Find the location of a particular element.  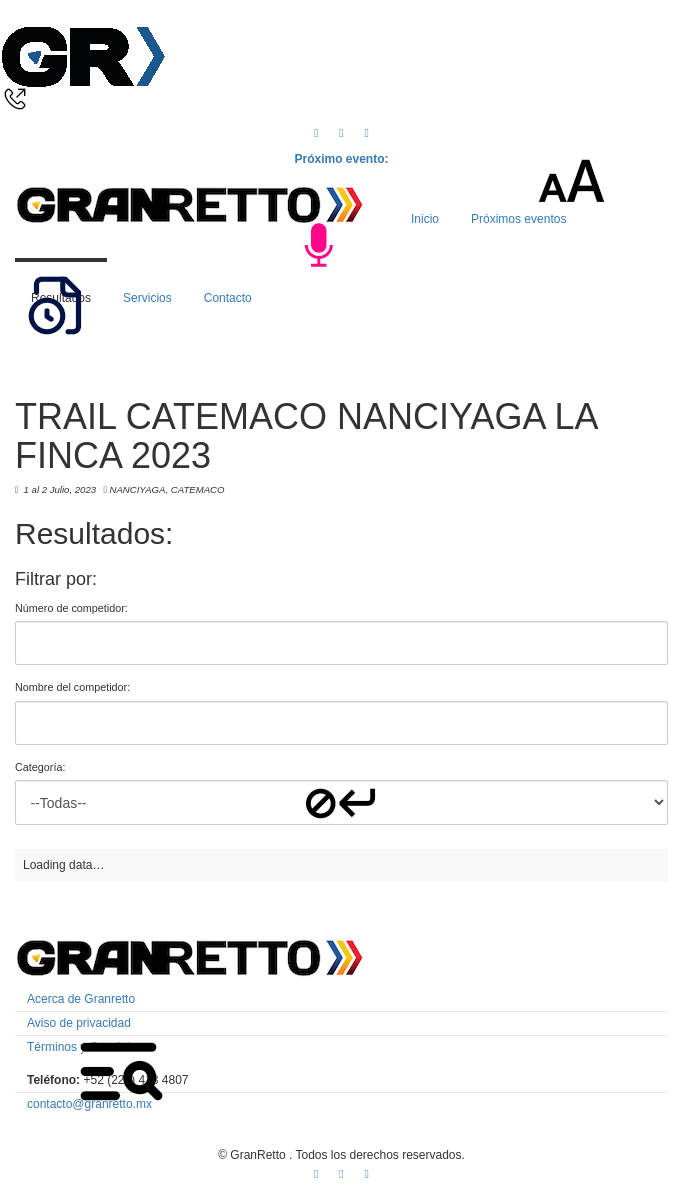

indicates an outgoing call was made is located at coordinates (15, 99).